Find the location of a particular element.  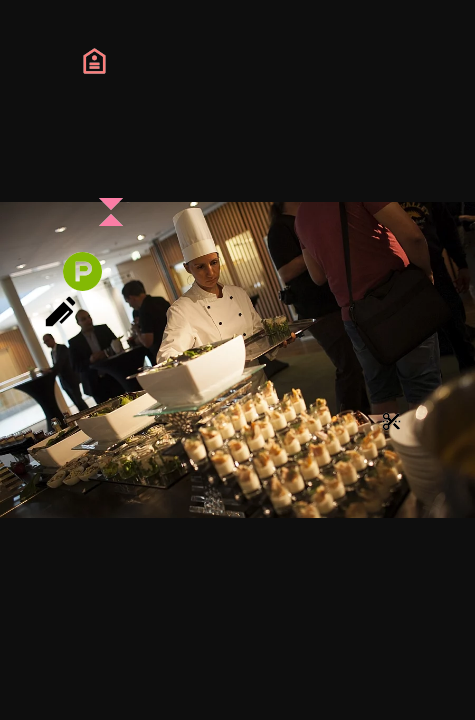

view product pricing or tag details is located at coordinates (94, 61).